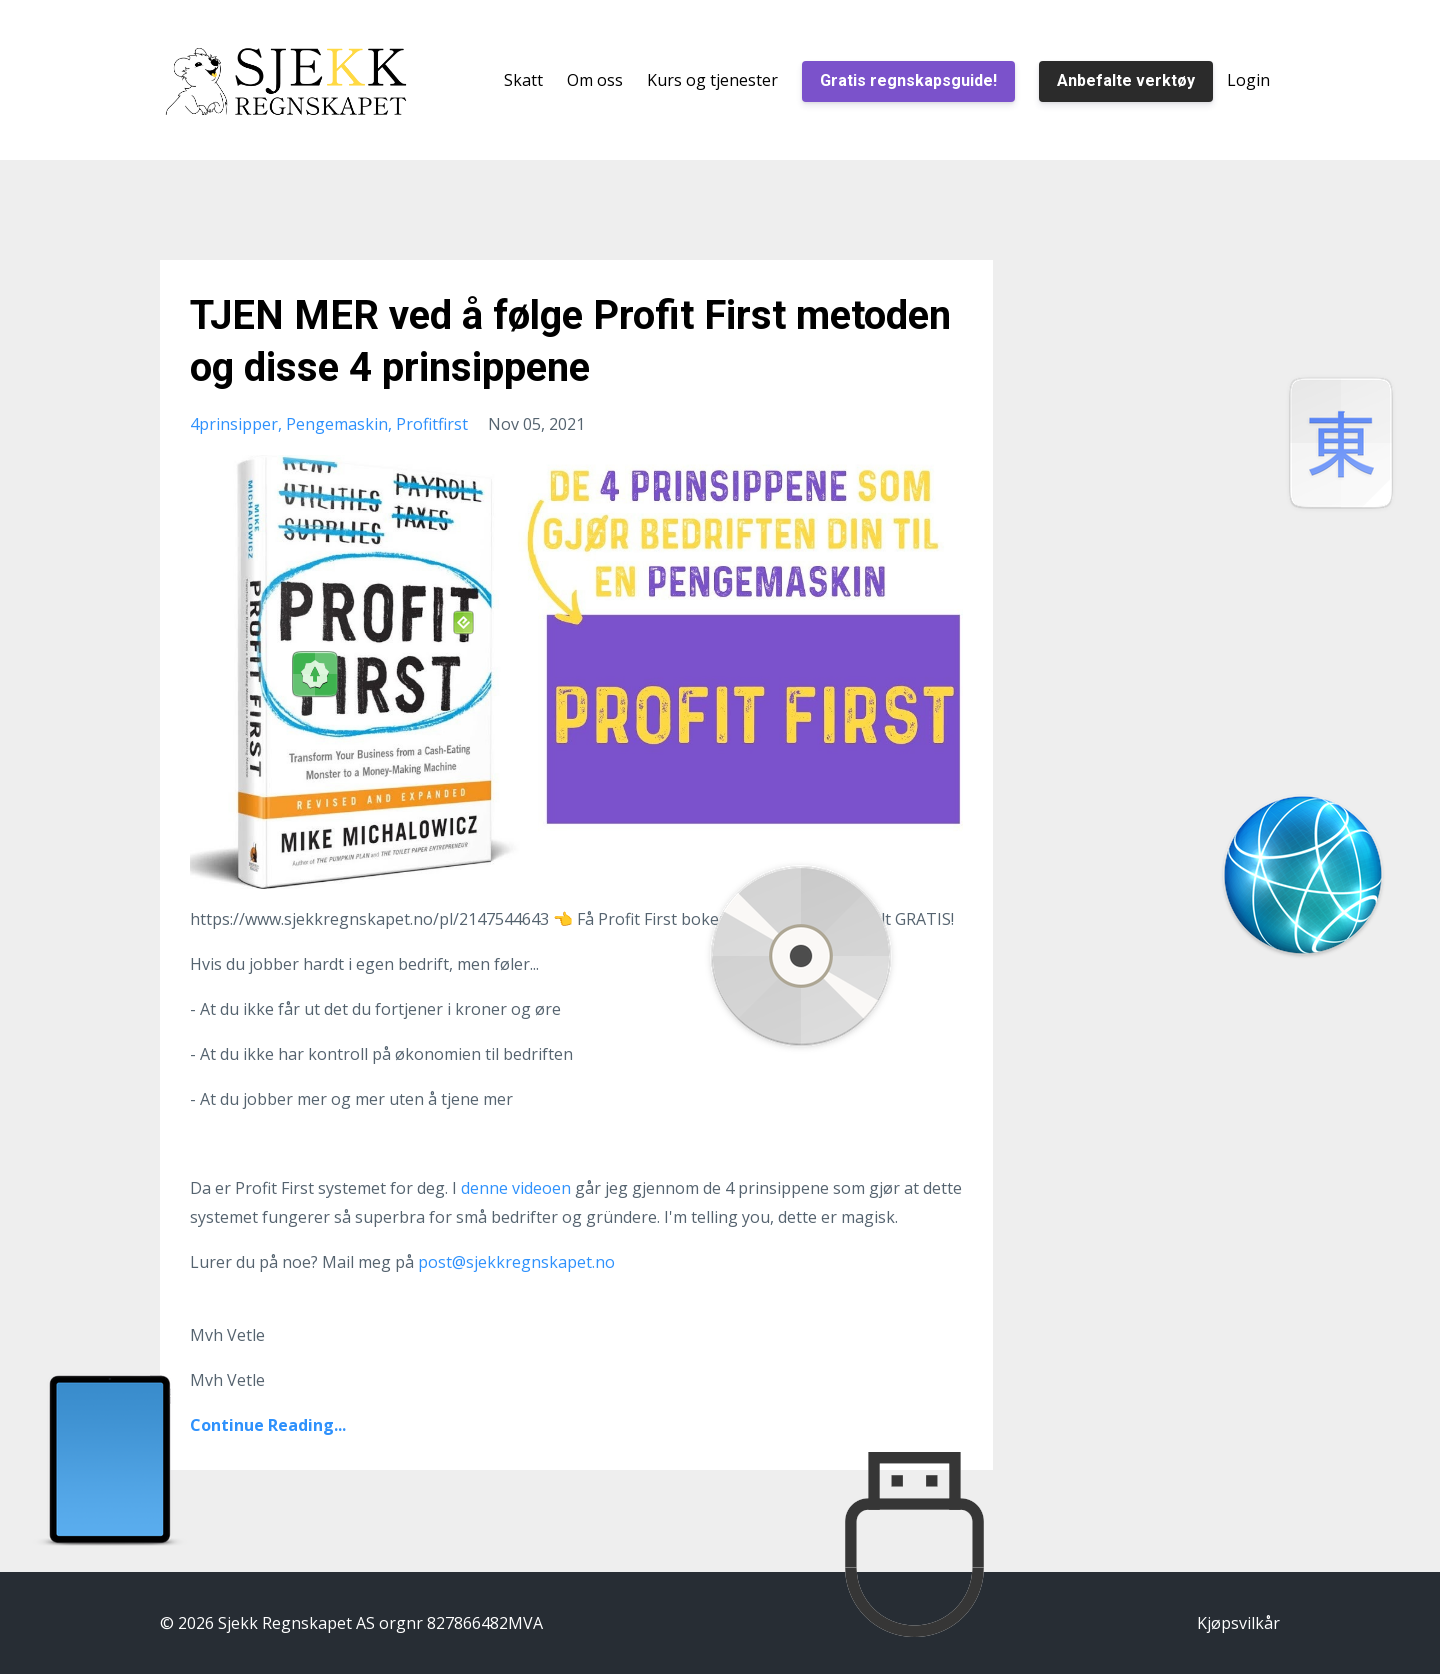 This screenshot has height=1674, width=1440. I want to click on iPad Air device icon, so click(110, 1461).